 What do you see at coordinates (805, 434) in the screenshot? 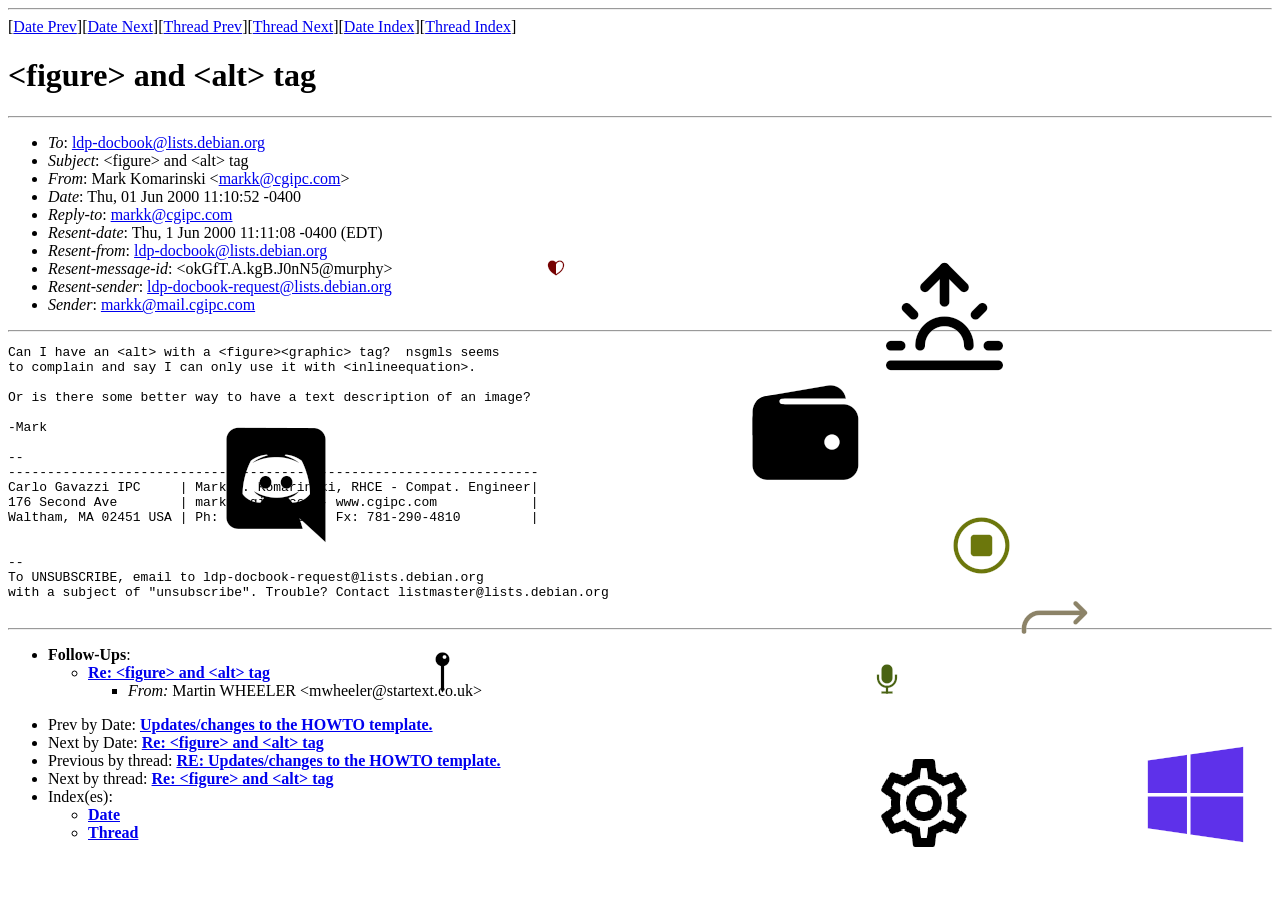
I see `access your wallet or payment methods` at bounding box center [805, 434].